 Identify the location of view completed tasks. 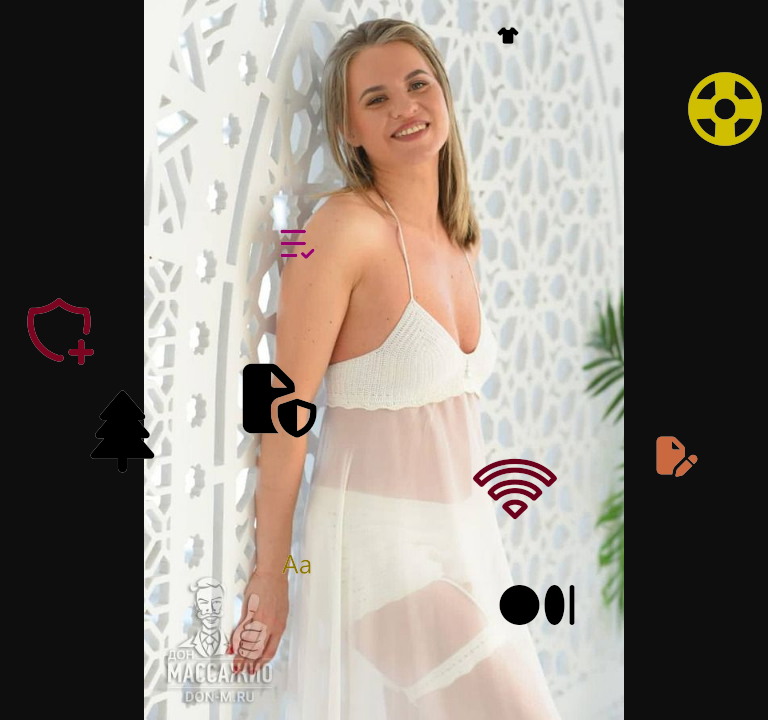
(297, 243).